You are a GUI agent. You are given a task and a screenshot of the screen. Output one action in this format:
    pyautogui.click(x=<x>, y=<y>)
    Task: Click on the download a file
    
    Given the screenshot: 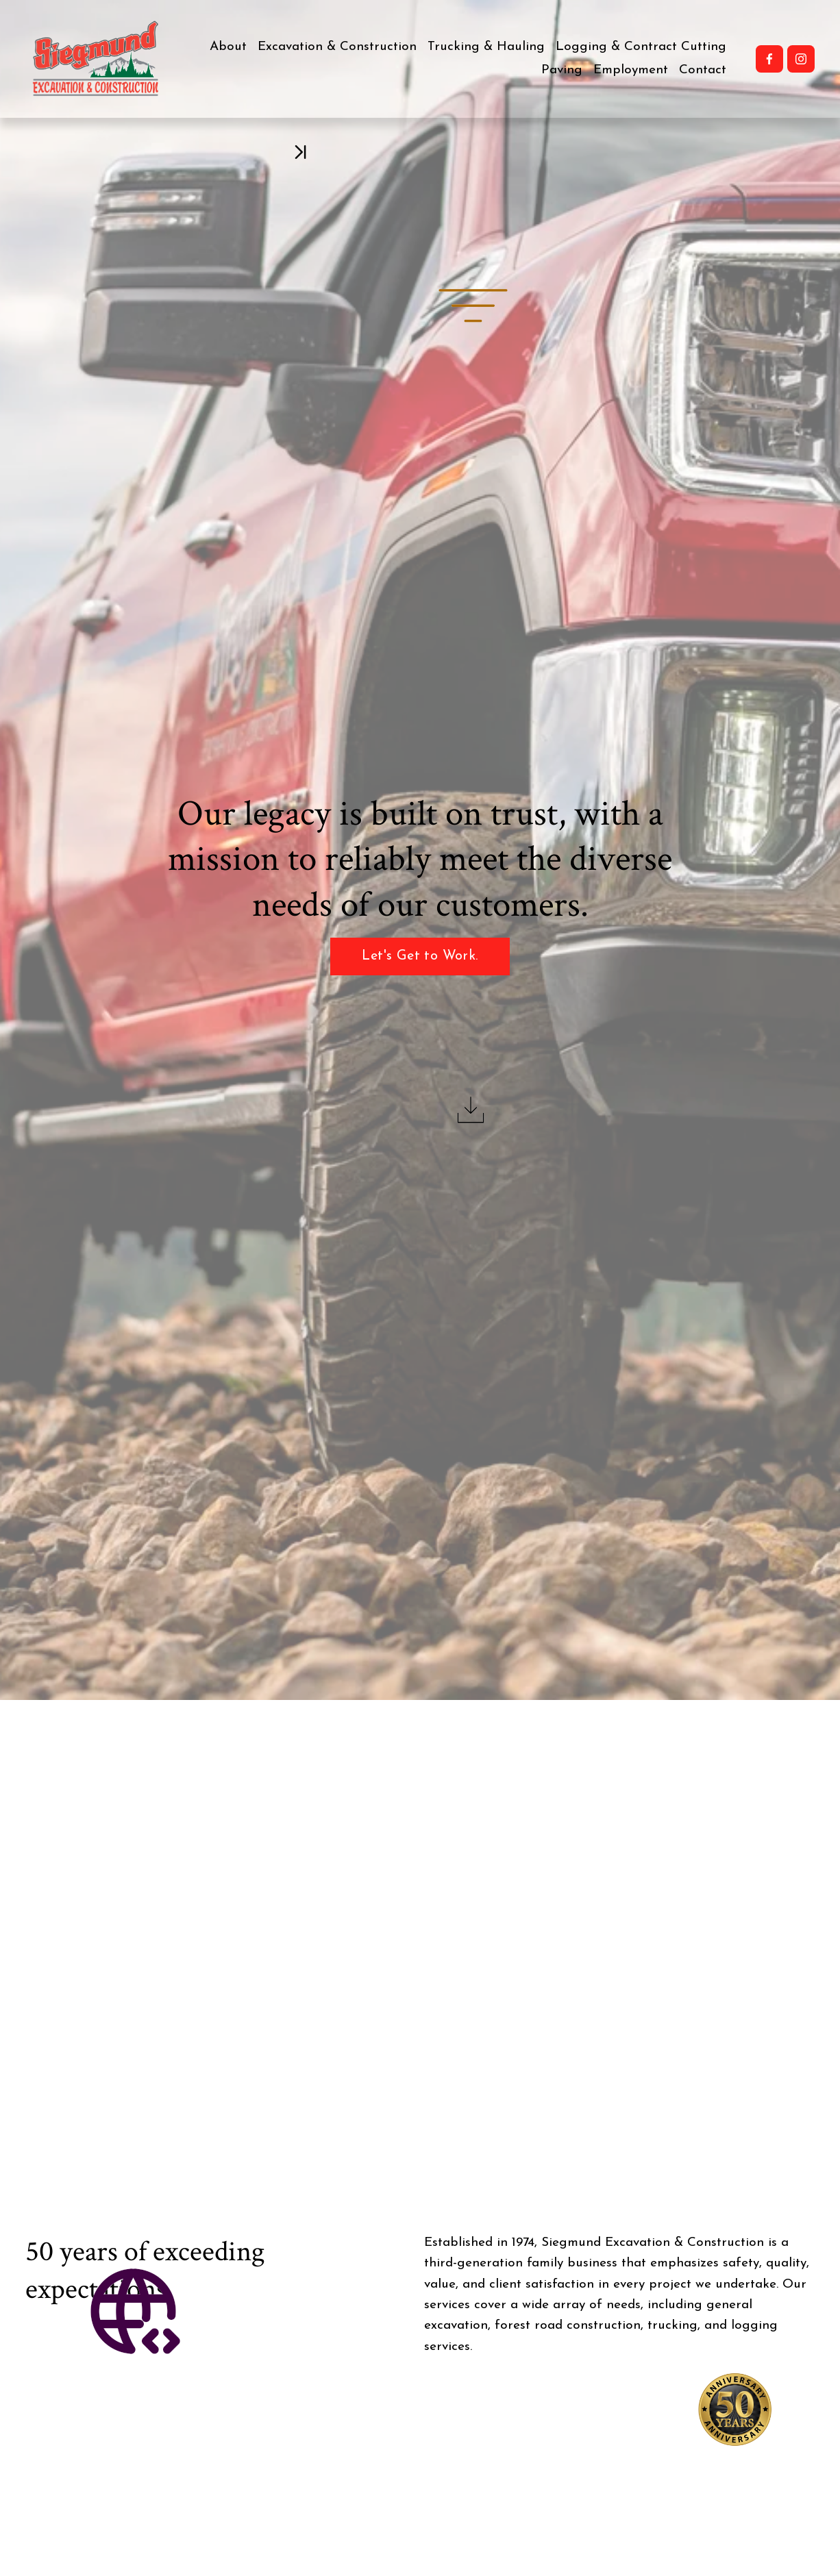 What is the action you would take?
    pyautogui.click(x=471, y=1111)
    